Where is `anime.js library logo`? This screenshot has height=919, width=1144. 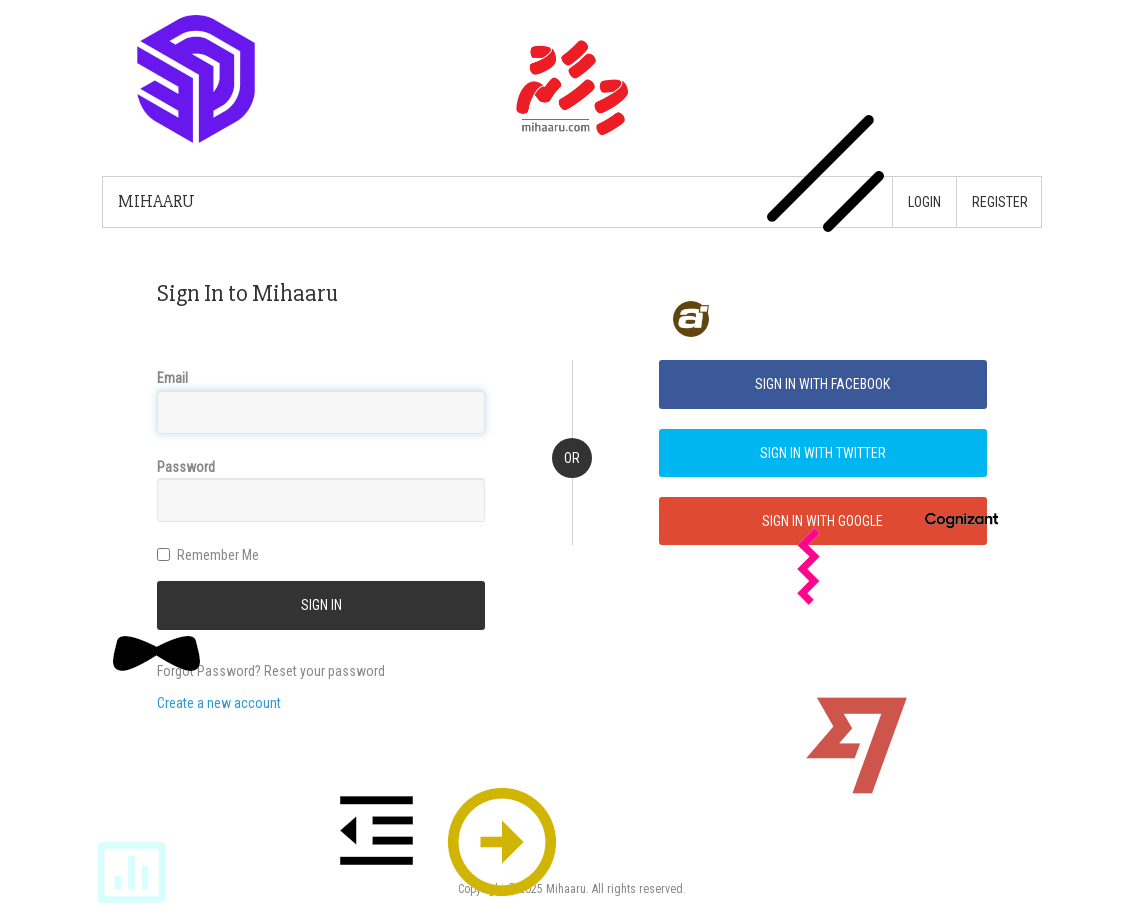 anime.js library logo is located at coordinates (691, 319).